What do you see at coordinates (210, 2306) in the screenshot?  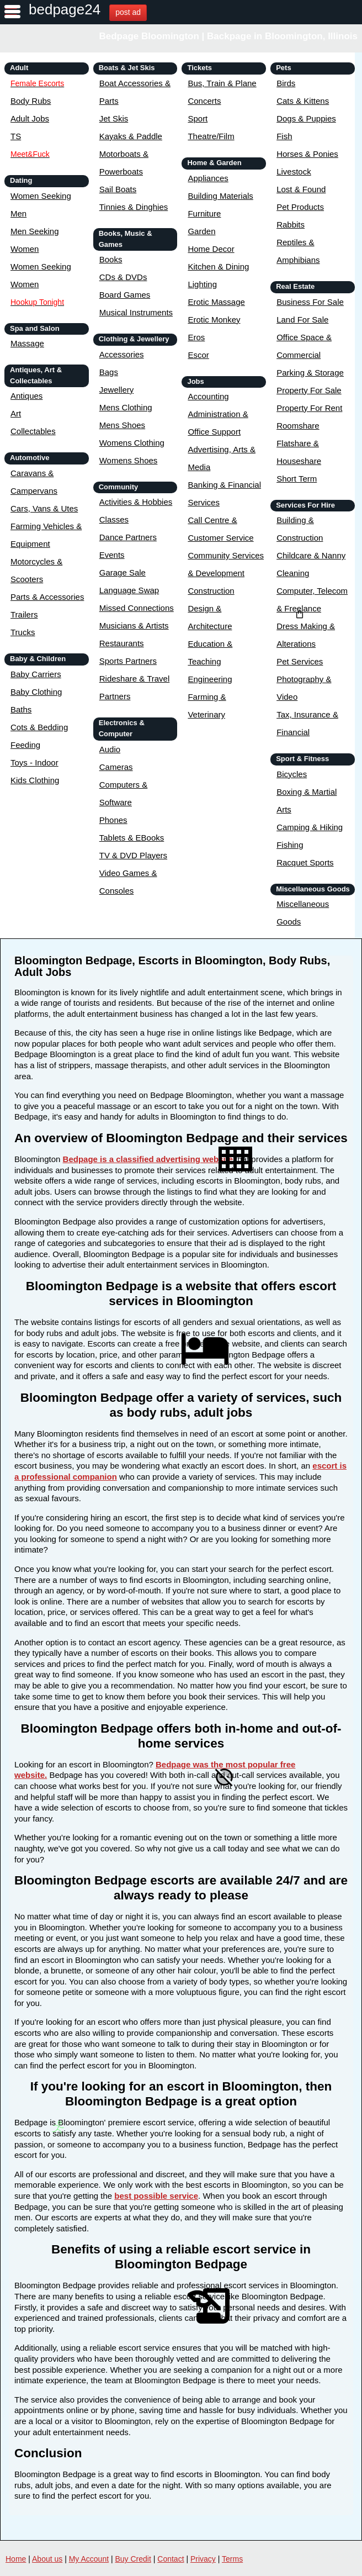 I see `view document history or revisions` at bounding box center [210, 2306].